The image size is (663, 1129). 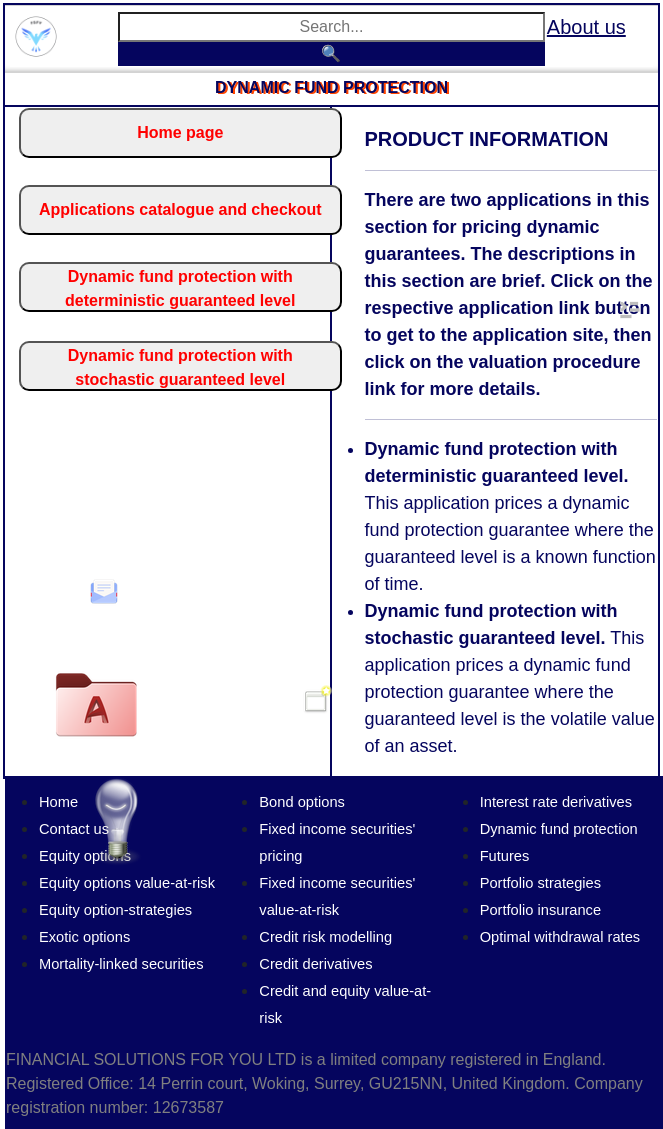 I want to click on indicates informational message or tip, so click(x=118, y=822).